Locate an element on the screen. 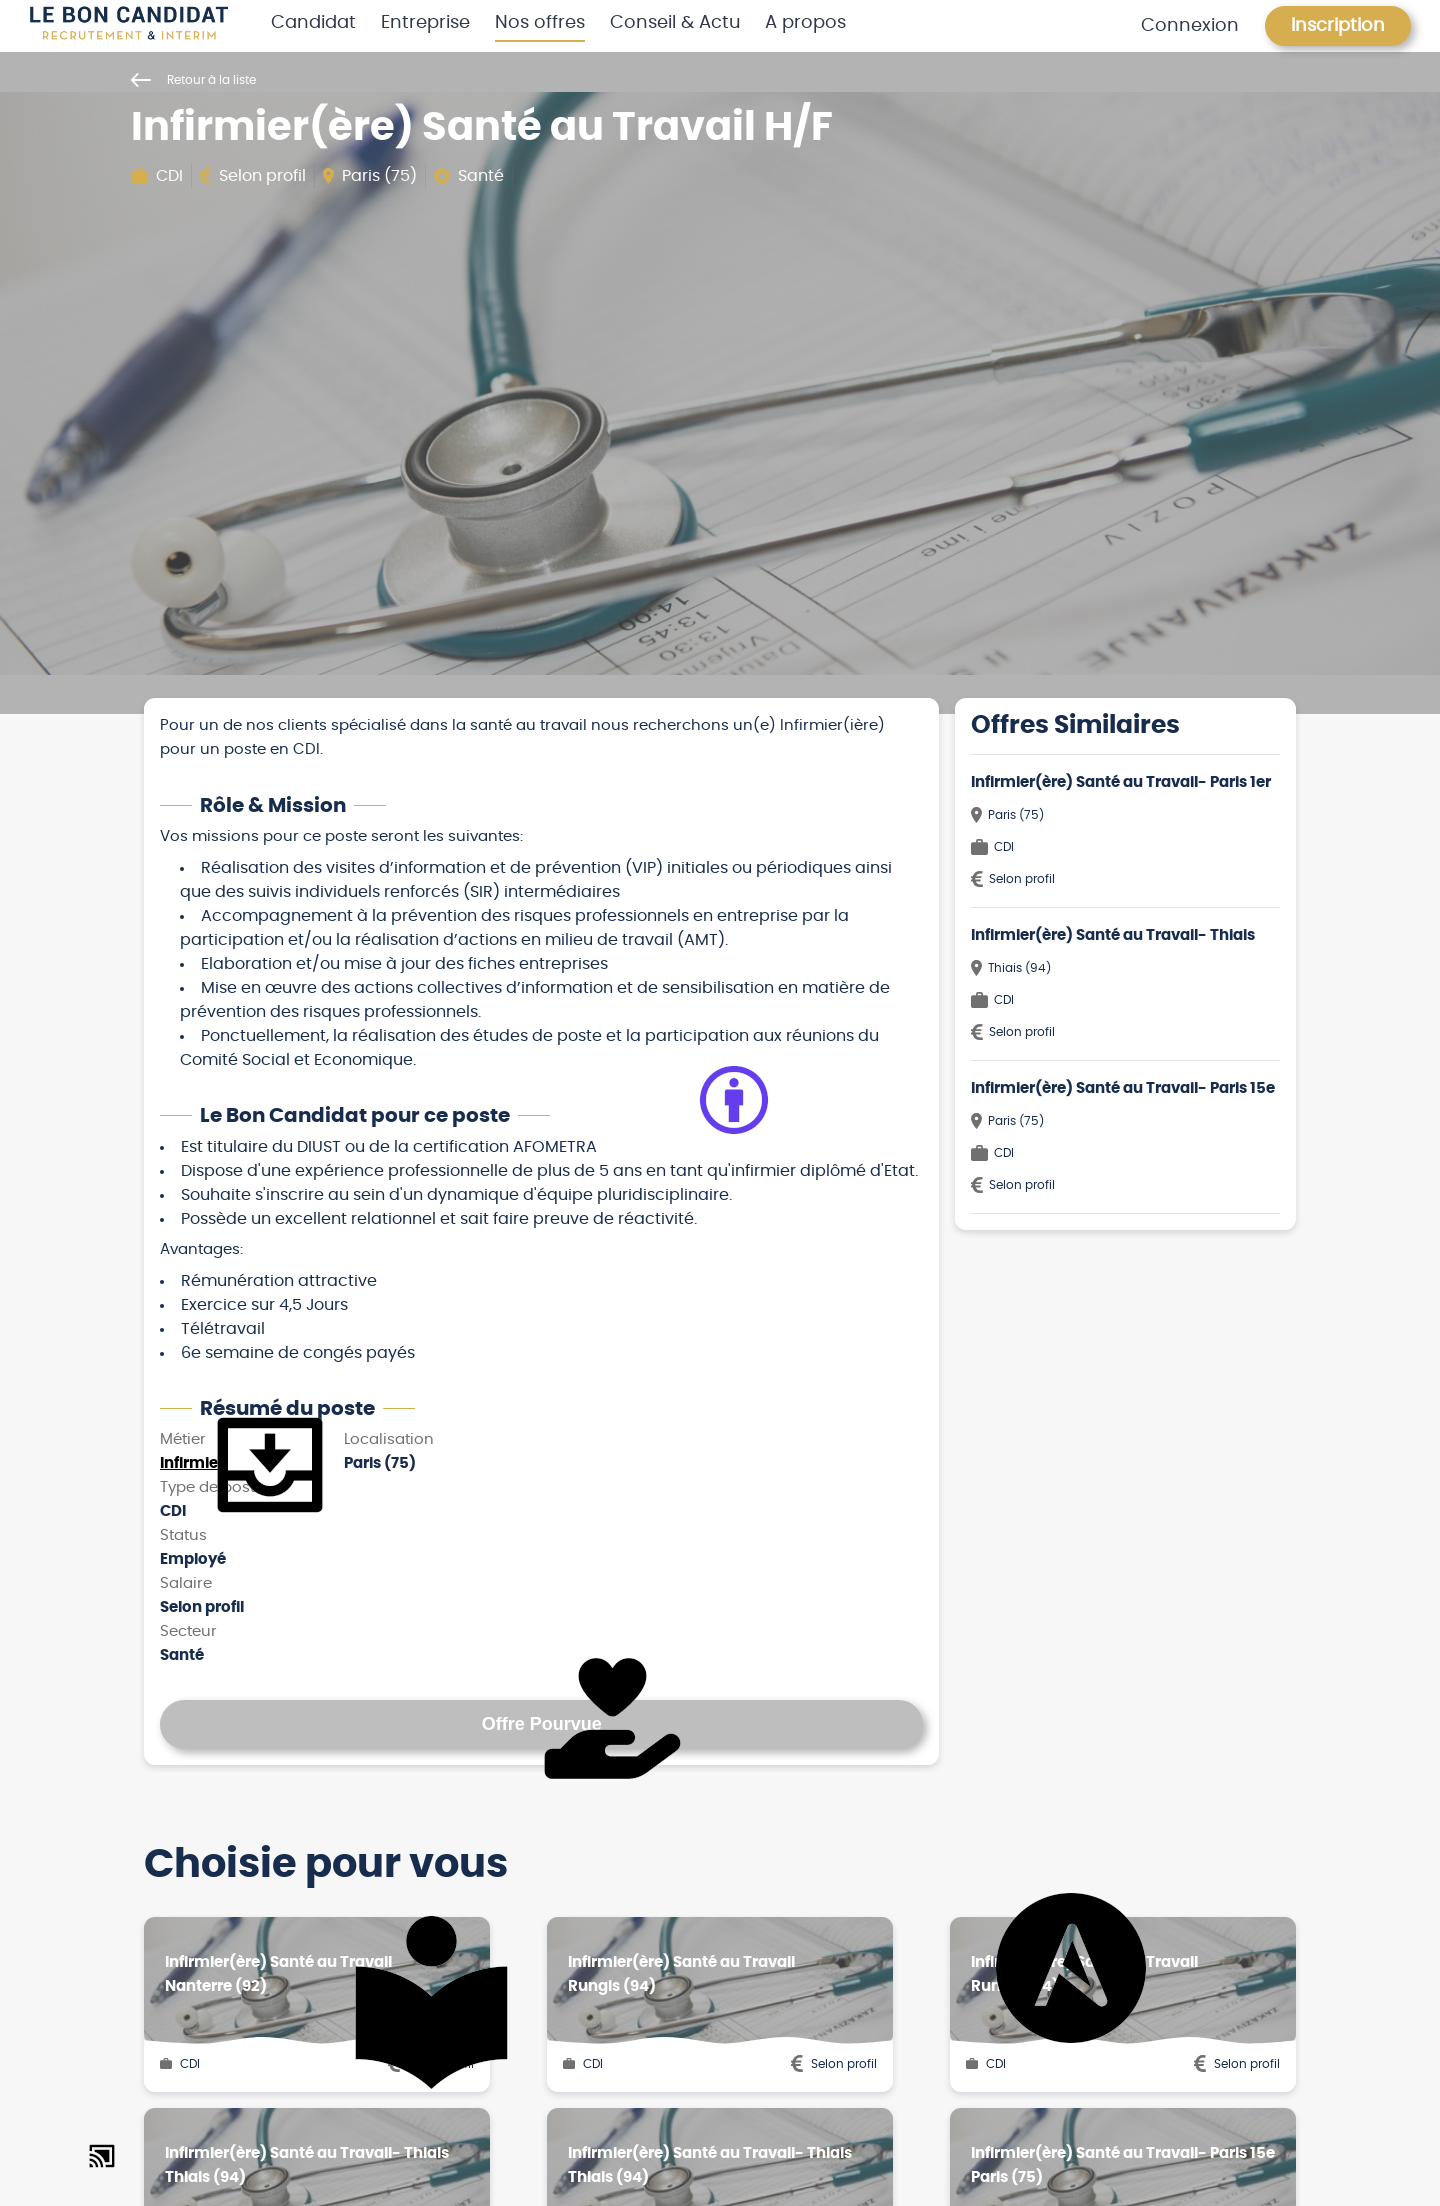 Image resolution: width=1440 pixels, height=2206 pixels. Ansible automation platform logo is located at coordinates (1071, 1968).